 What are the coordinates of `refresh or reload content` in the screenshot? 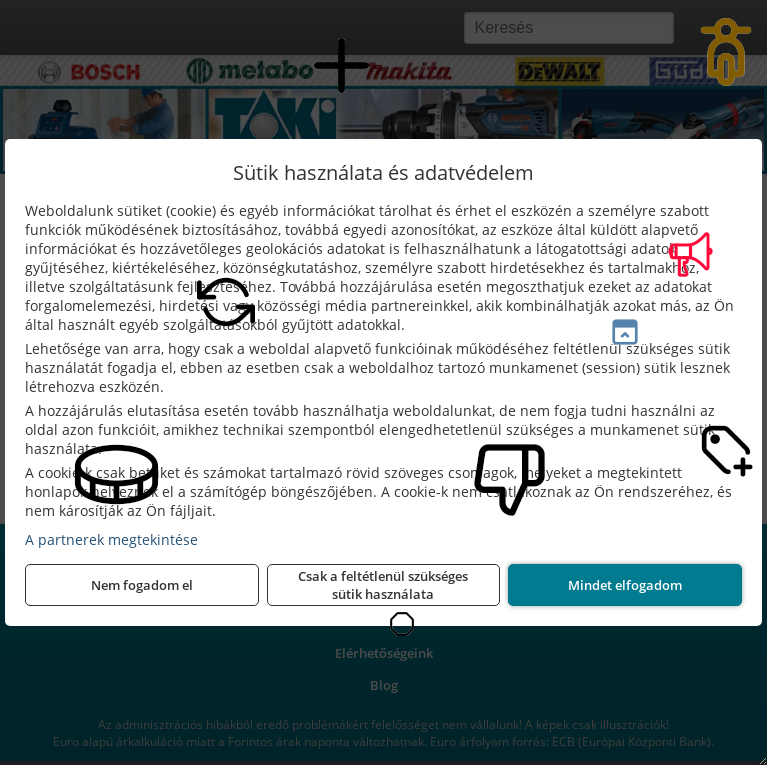 It's located at (226, 302).